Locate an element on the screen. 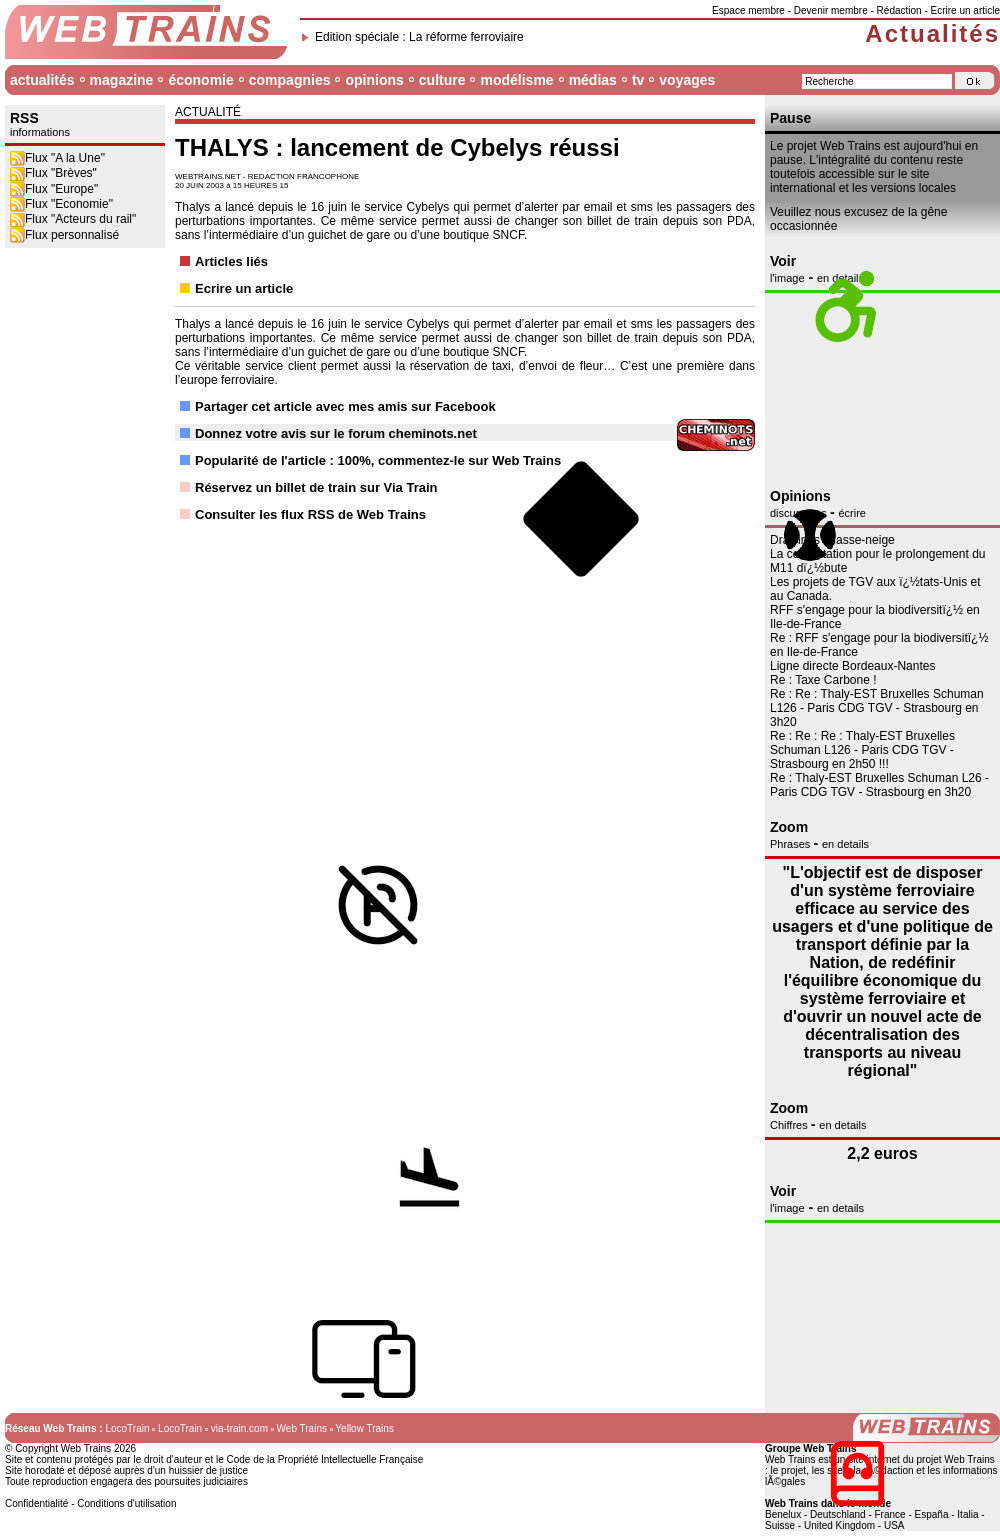 The height and width of the screenshot is (1536, 1000). indicates premium or luxury status is located at coordinates (581, 519).